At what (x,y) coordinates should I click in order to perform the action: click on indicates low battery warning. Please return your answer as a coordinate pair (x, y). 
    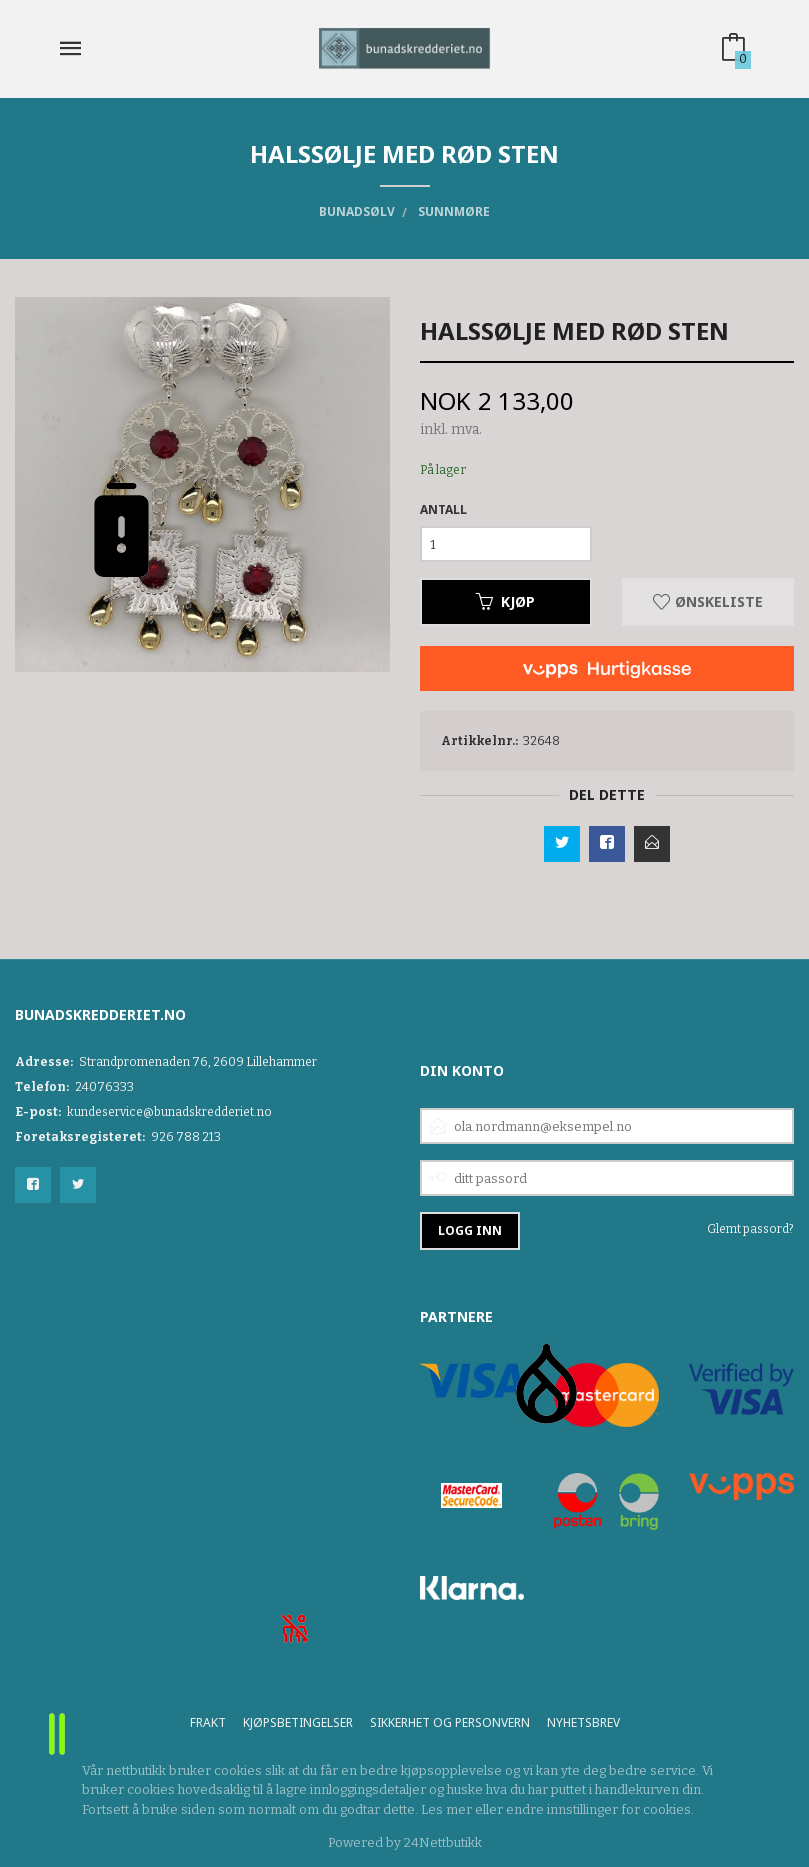
    Looking at the image, I should click on (121, 531).